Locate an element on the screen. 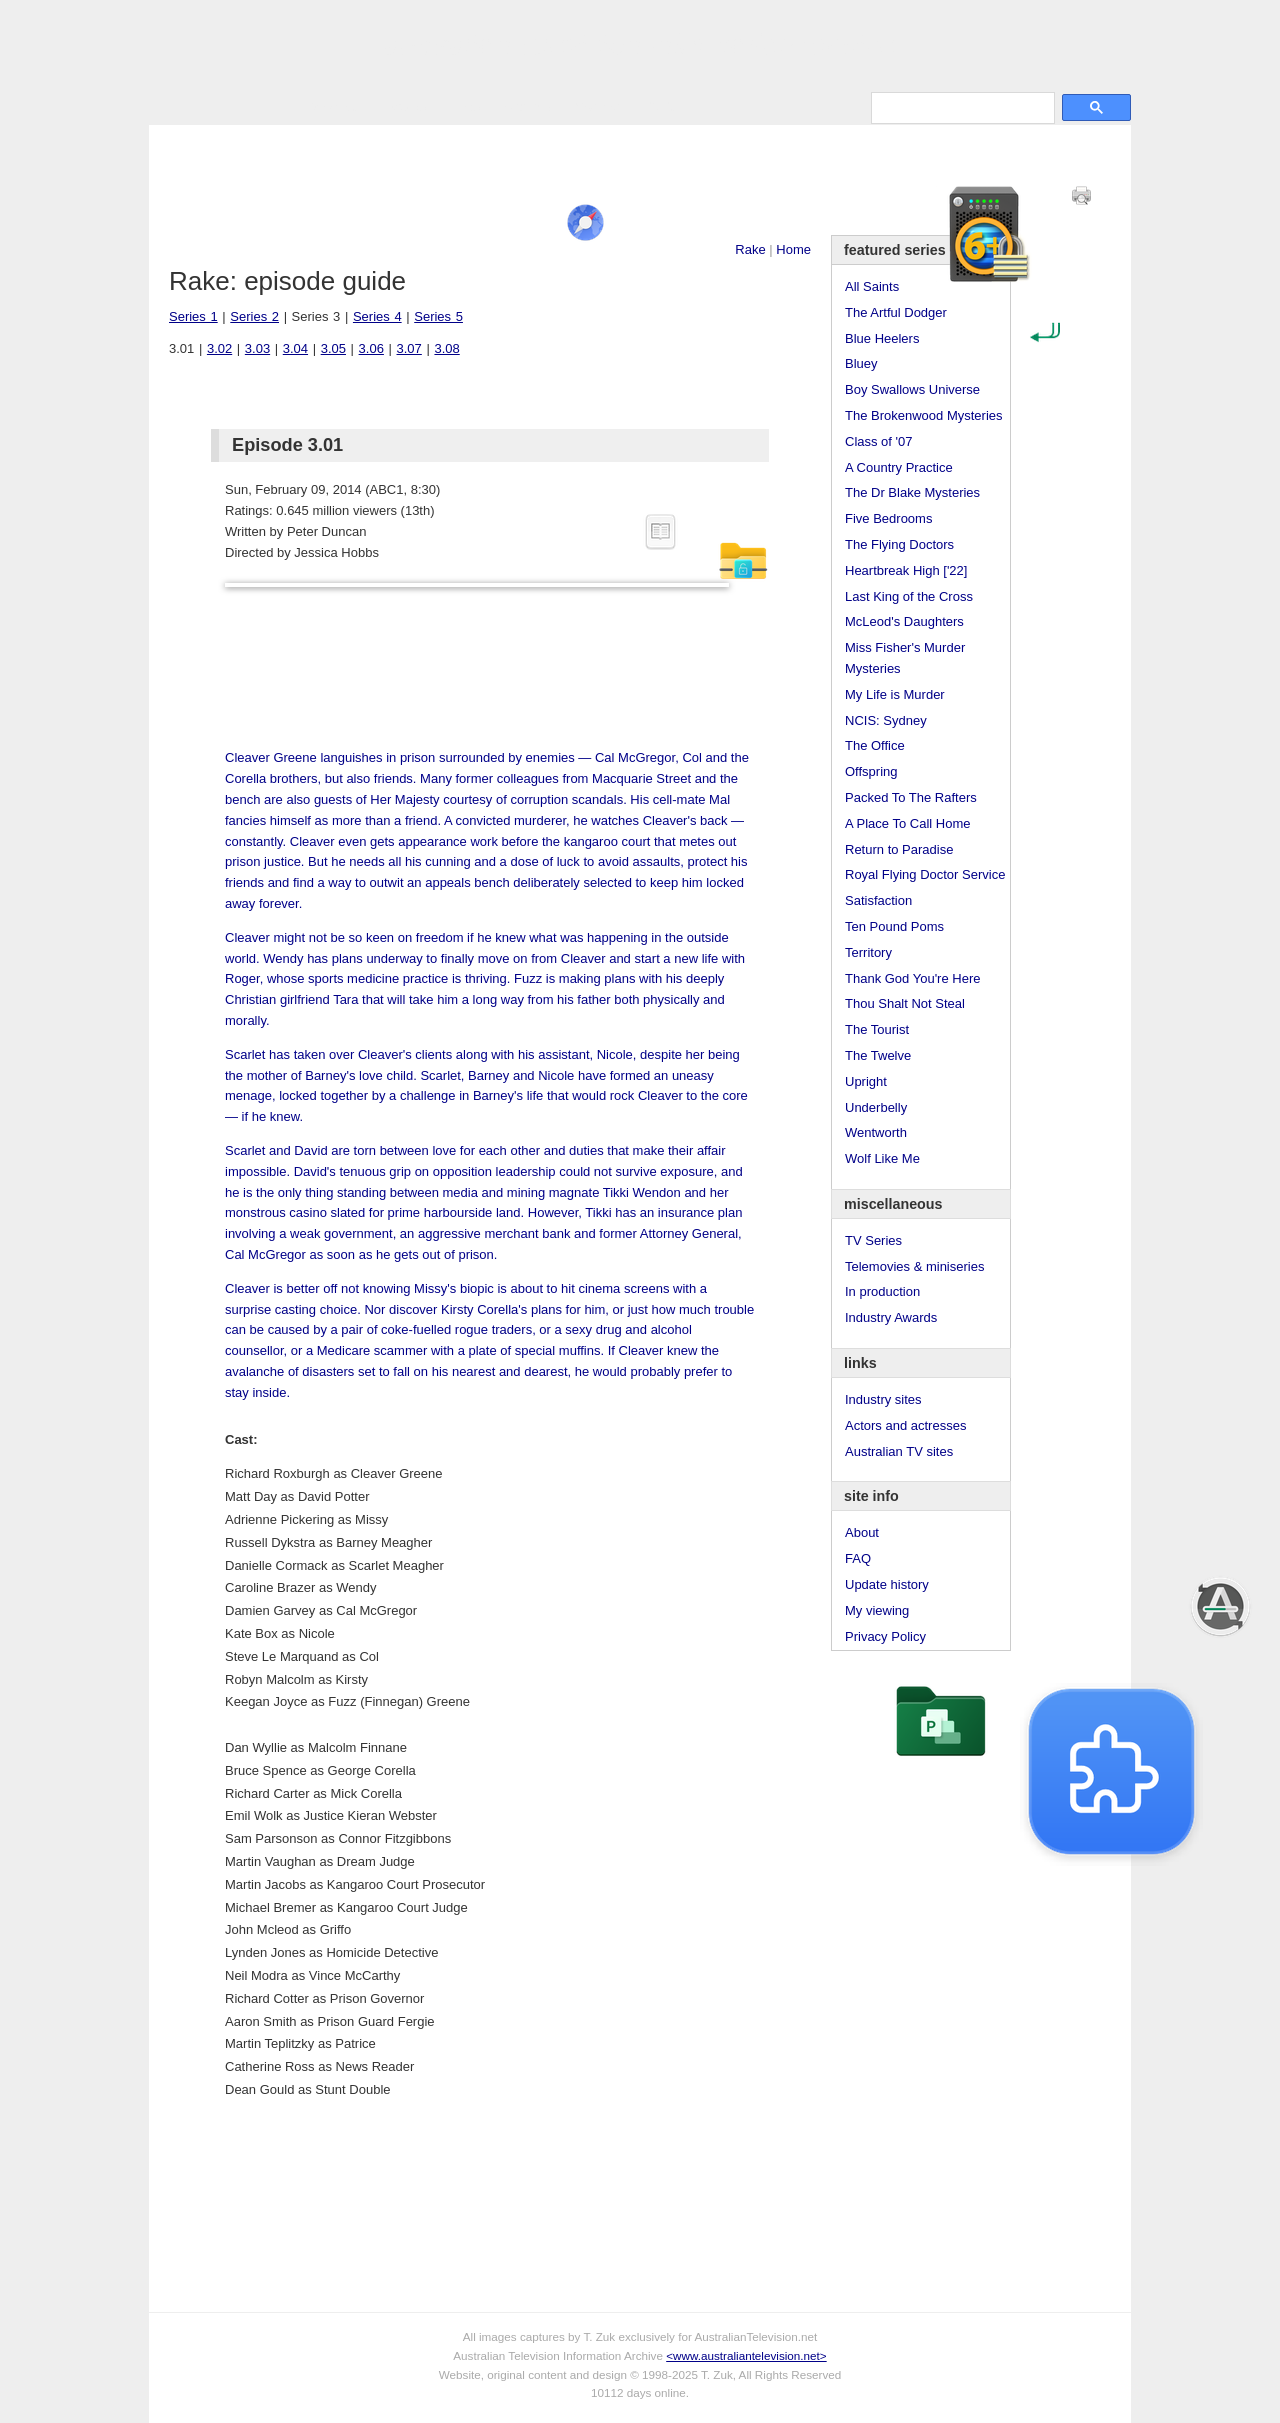  preview document before printing is located at coordinates (1081, 195).